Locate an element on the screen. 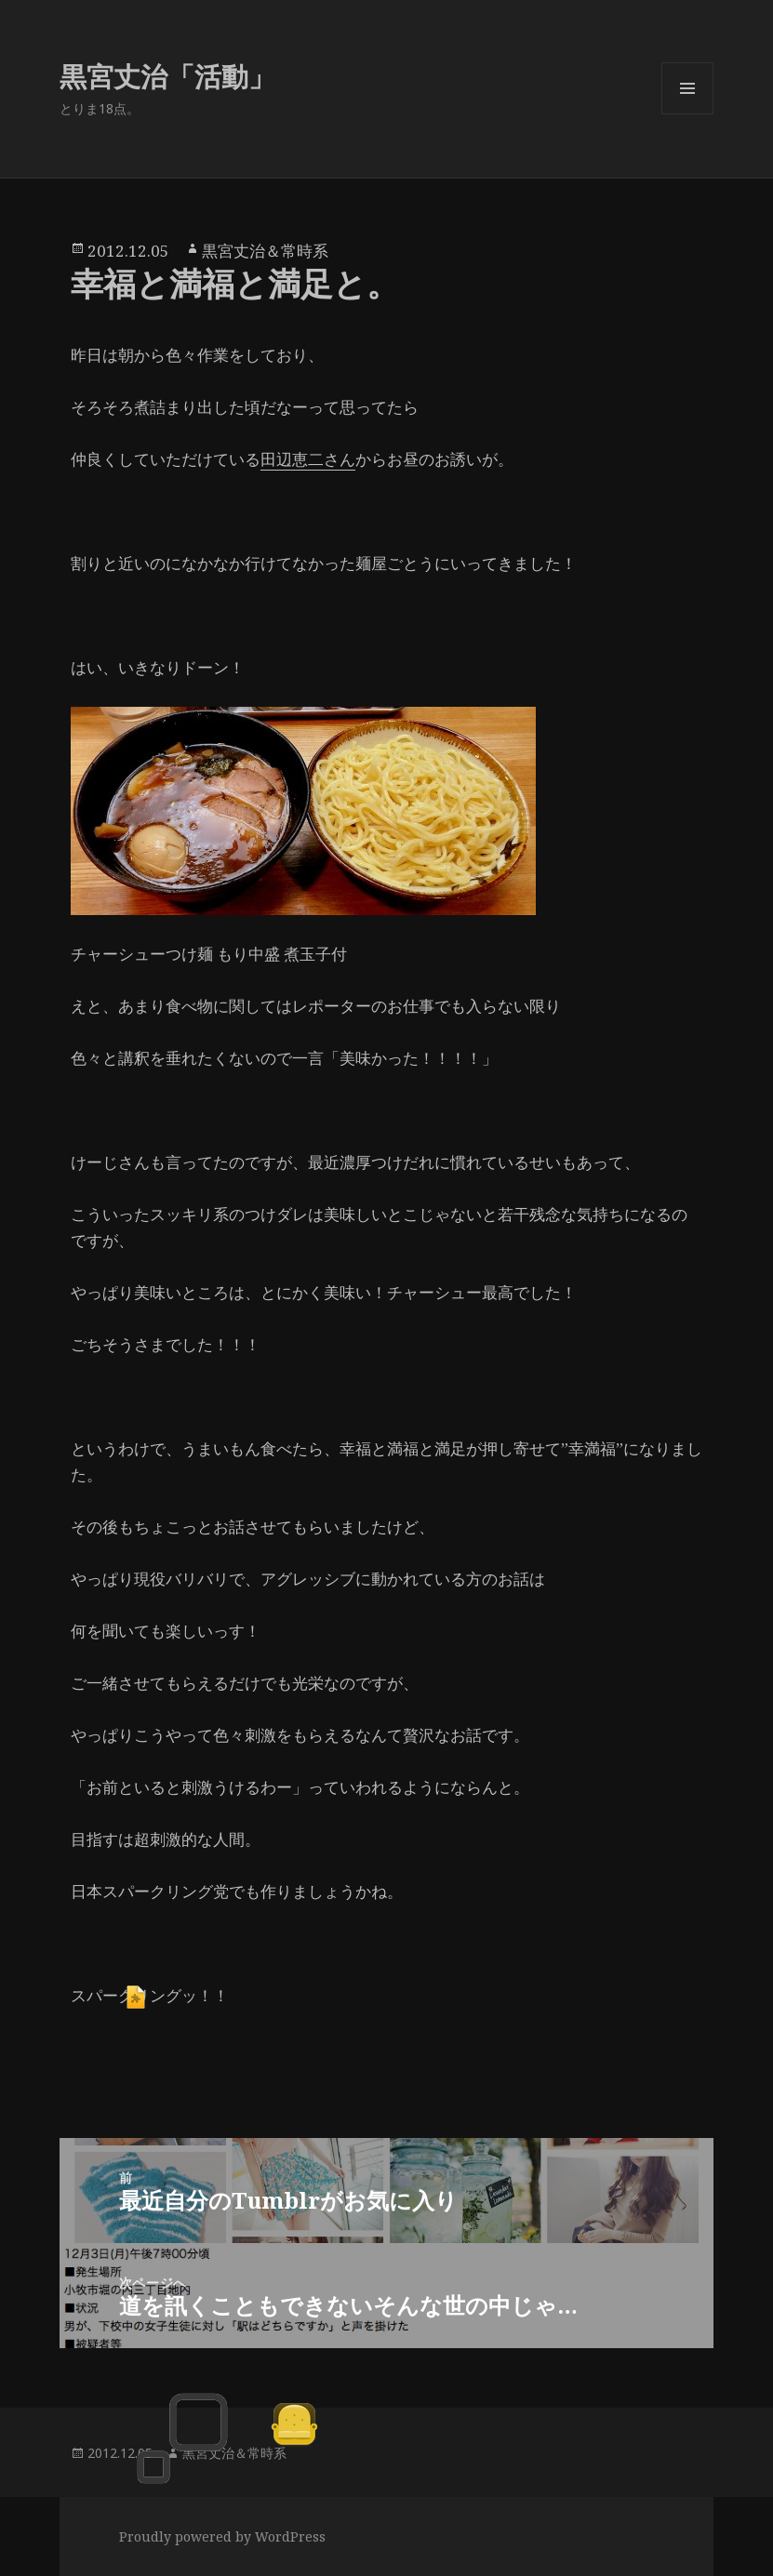 The image size is (773, 2576). a plugin-generated file type is located at coordinates (136, 1998).